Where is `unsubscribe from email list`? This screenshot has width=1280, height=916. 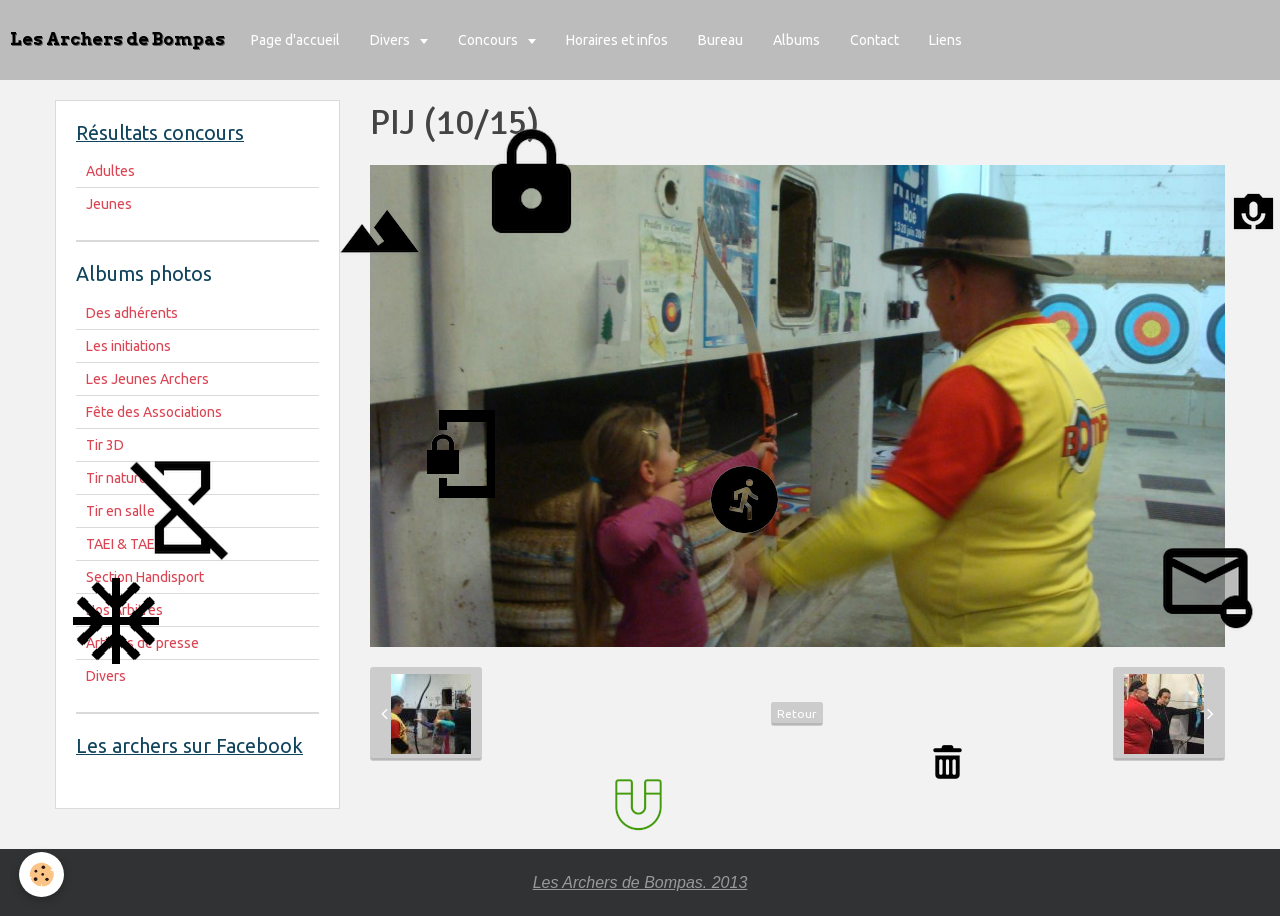
unsubscribe from email list is located at coordinates (1205, 590).